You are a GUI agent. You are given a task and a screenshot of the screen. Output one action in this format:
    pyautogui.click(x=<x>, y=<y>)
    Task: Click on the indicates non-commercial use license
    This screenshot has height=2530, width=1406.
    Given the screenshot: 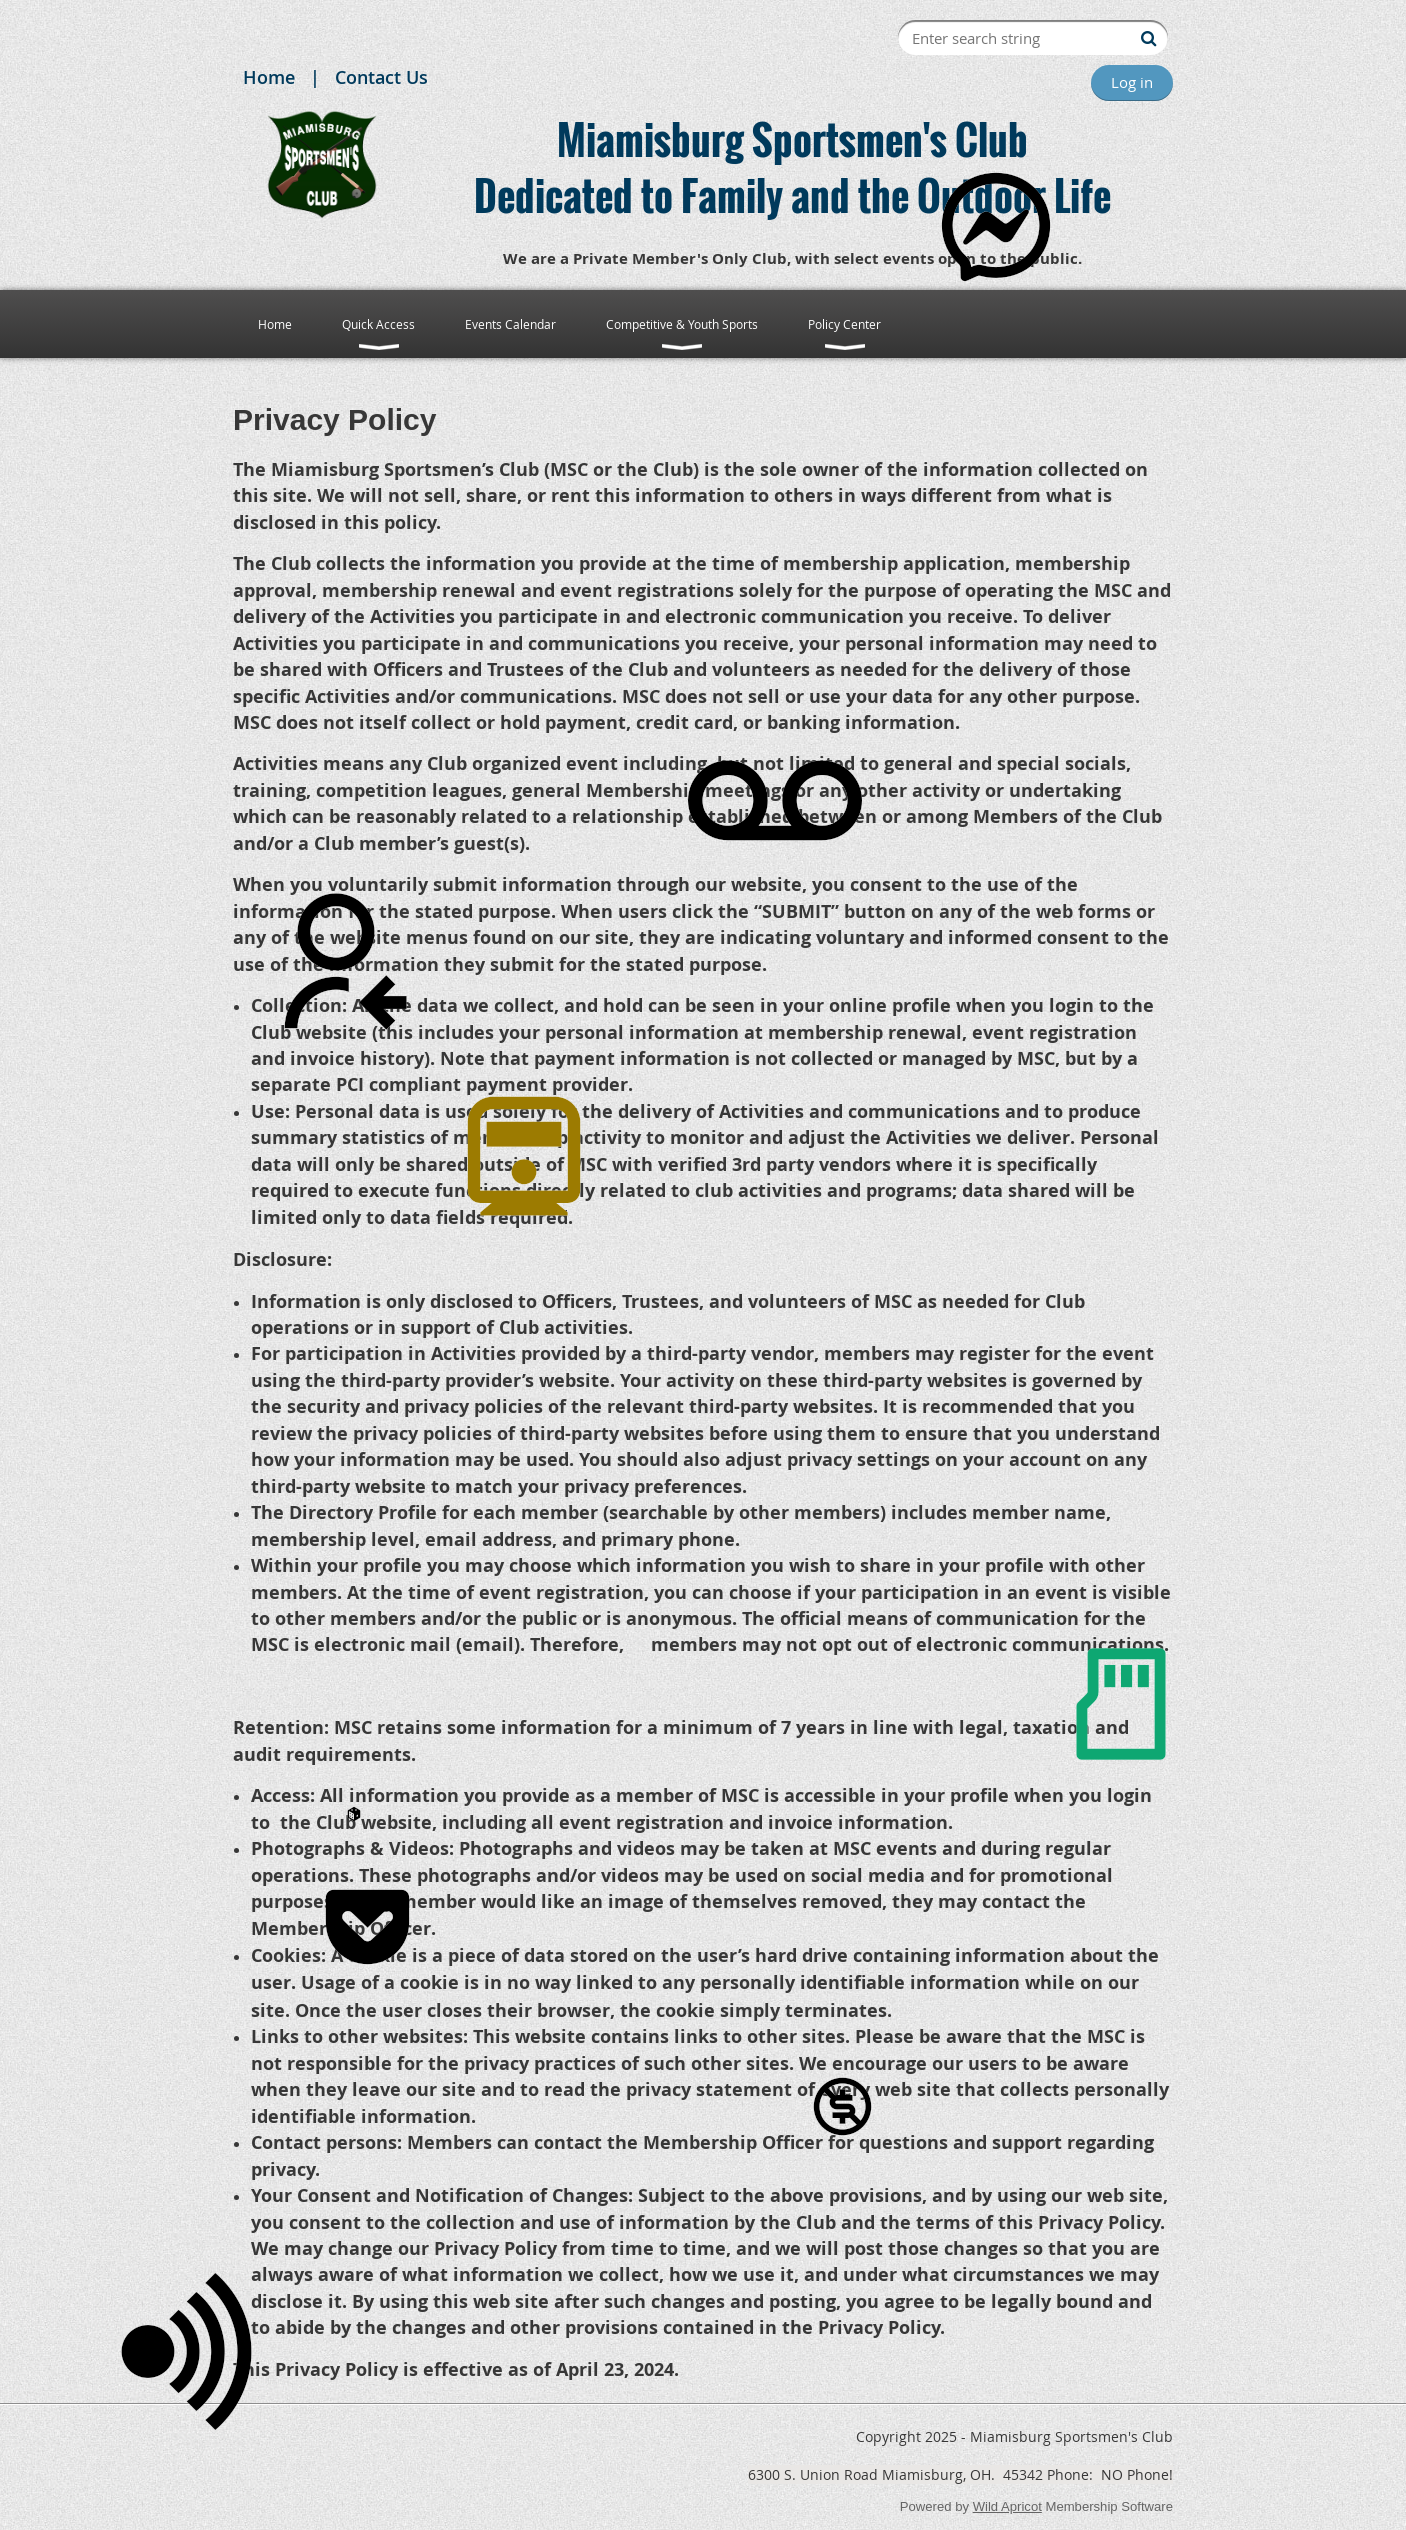 What is the action you would take?
    pyautogui.click(x=842, y=2106)
    